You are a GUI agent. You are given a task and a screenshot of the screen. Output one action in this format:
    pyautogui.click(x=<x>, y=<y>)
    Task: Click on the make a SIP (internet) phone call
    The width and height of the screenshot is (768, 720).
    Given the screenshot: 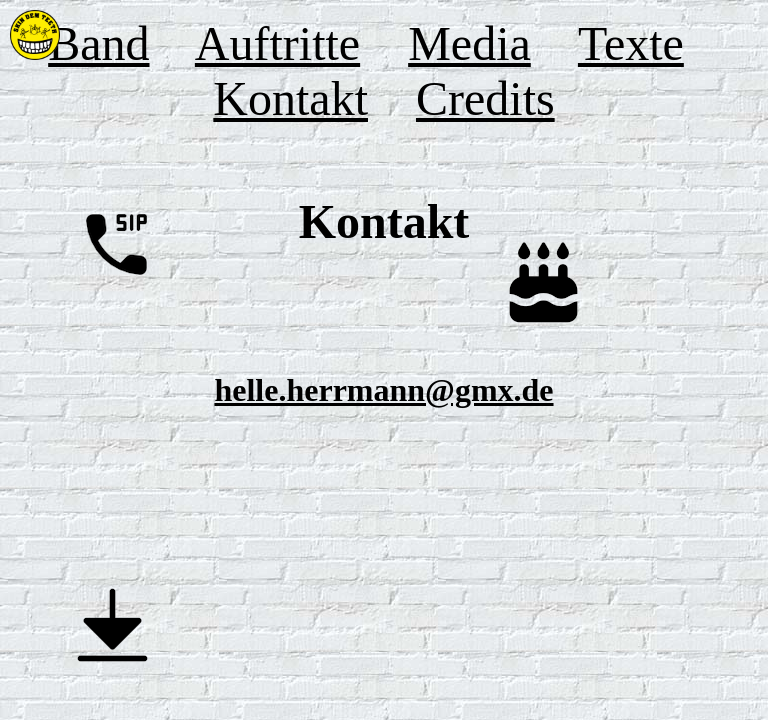 What is the action you would take?
    pyautogui.click(x=116, y=244)
    